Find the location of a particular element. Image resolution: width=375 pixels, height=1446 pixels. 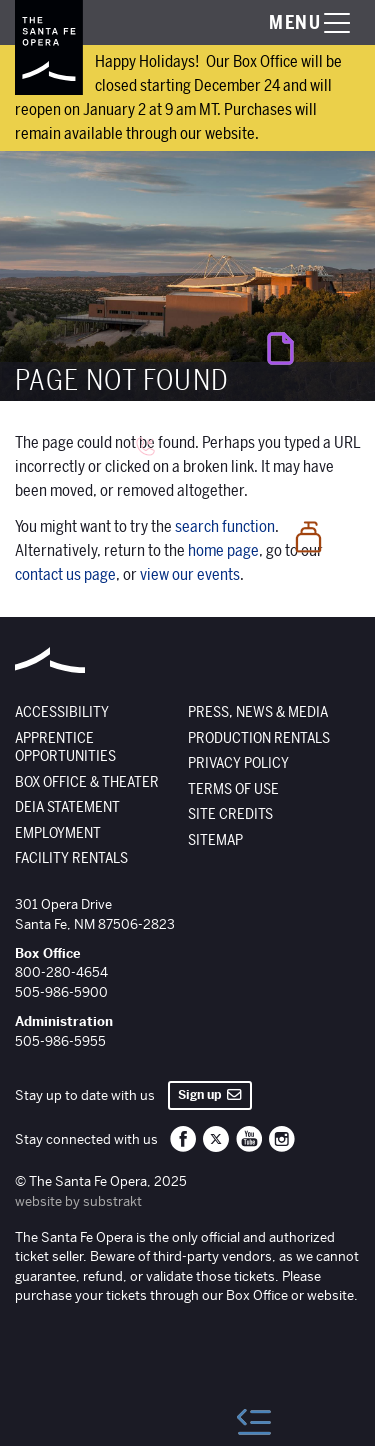

incoming call notification is located at coordinates (146, 446).